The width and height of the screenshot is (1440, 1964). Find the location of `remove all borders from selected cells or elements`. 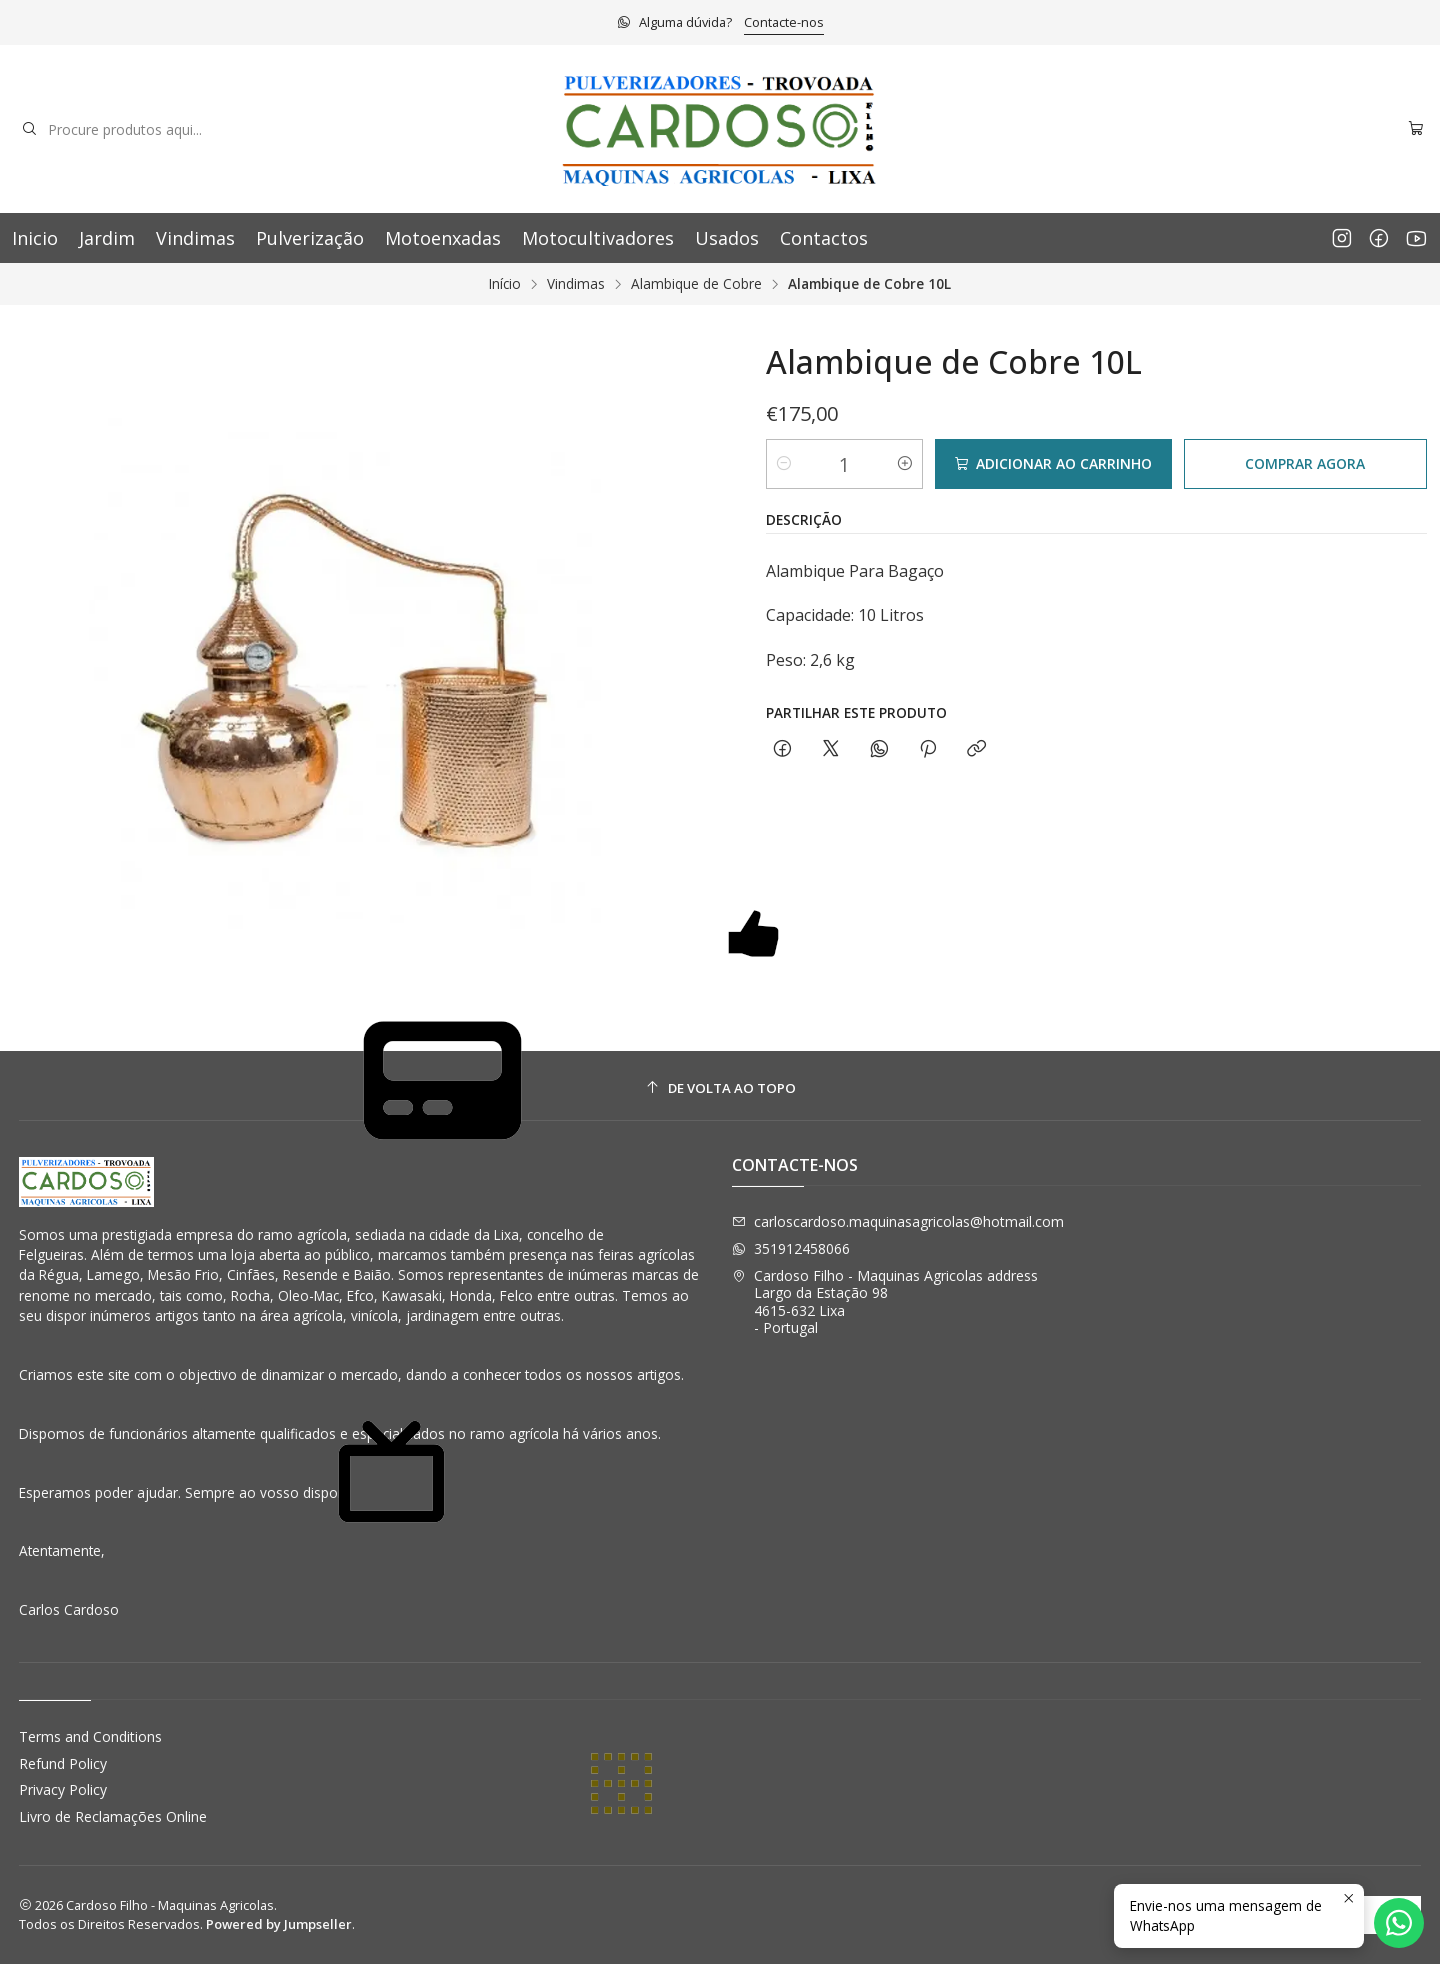

remove all borders from selected cells or elements is located at coordinates (621, 1783).